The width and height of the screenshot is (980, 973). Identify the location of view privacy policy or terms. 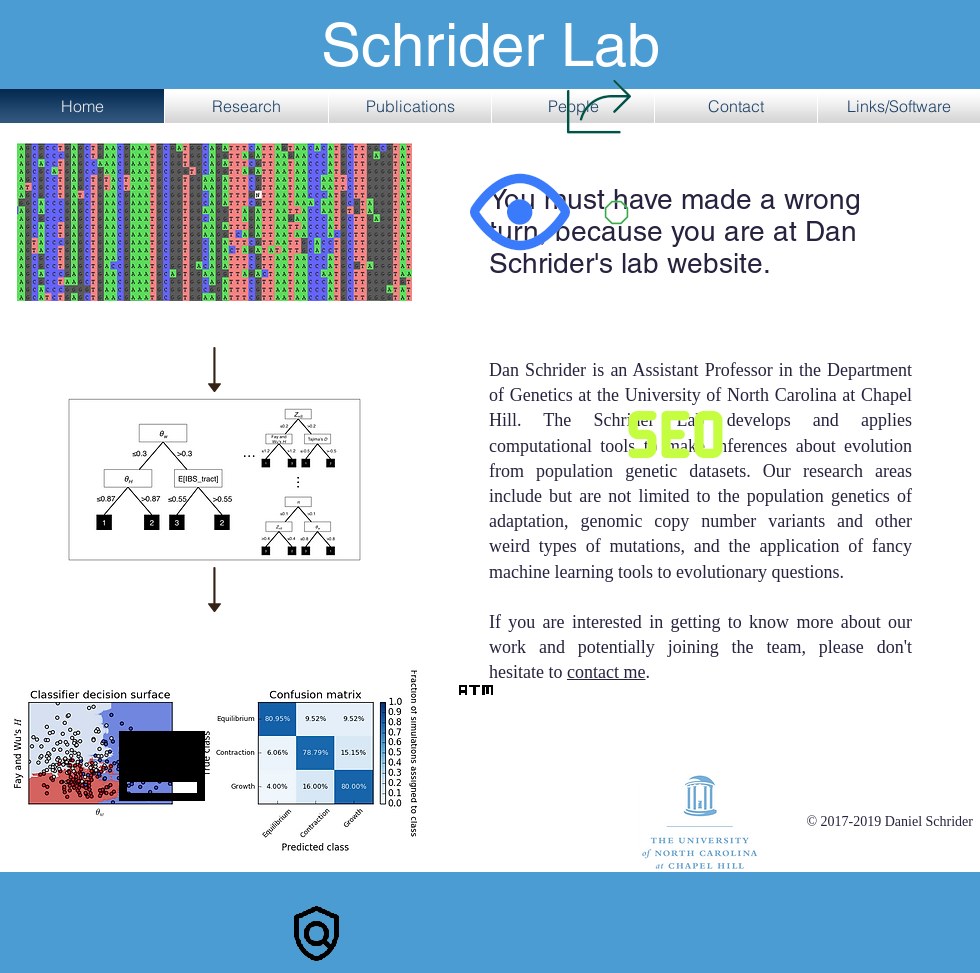
(316, 933).